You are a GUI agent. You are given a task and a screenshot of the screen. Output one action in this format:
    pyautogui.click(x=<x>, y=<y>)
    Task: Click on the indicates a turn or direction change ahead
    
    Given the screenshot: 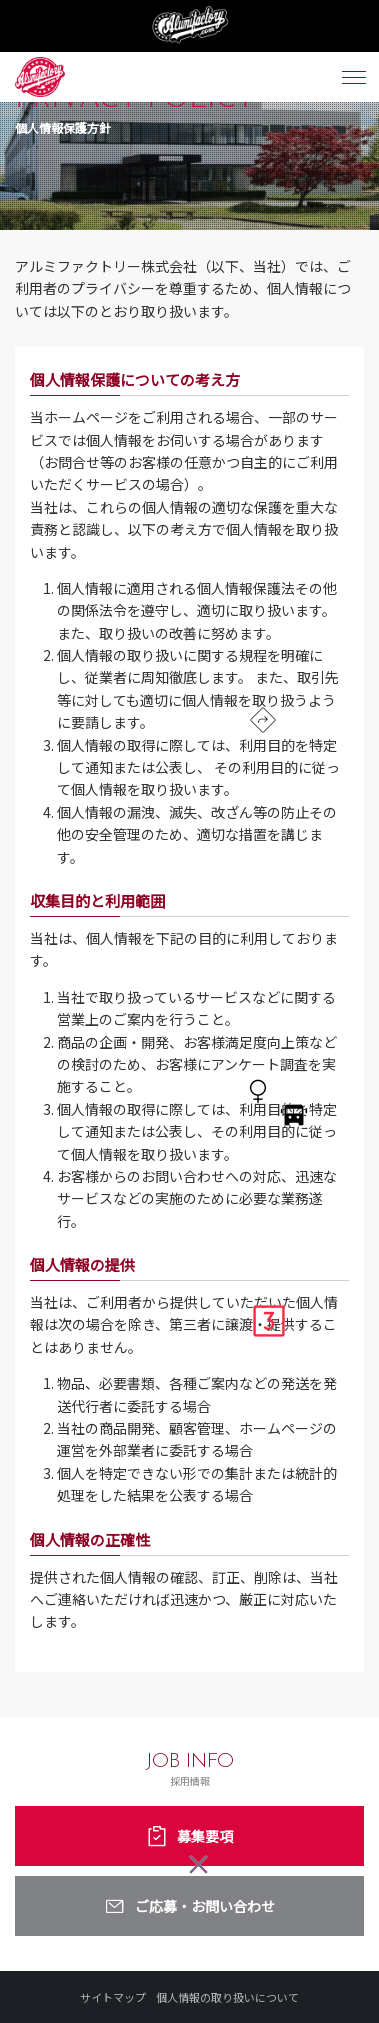 What is the action you would take?
    pyautogui.click(x=263, y=720)
    